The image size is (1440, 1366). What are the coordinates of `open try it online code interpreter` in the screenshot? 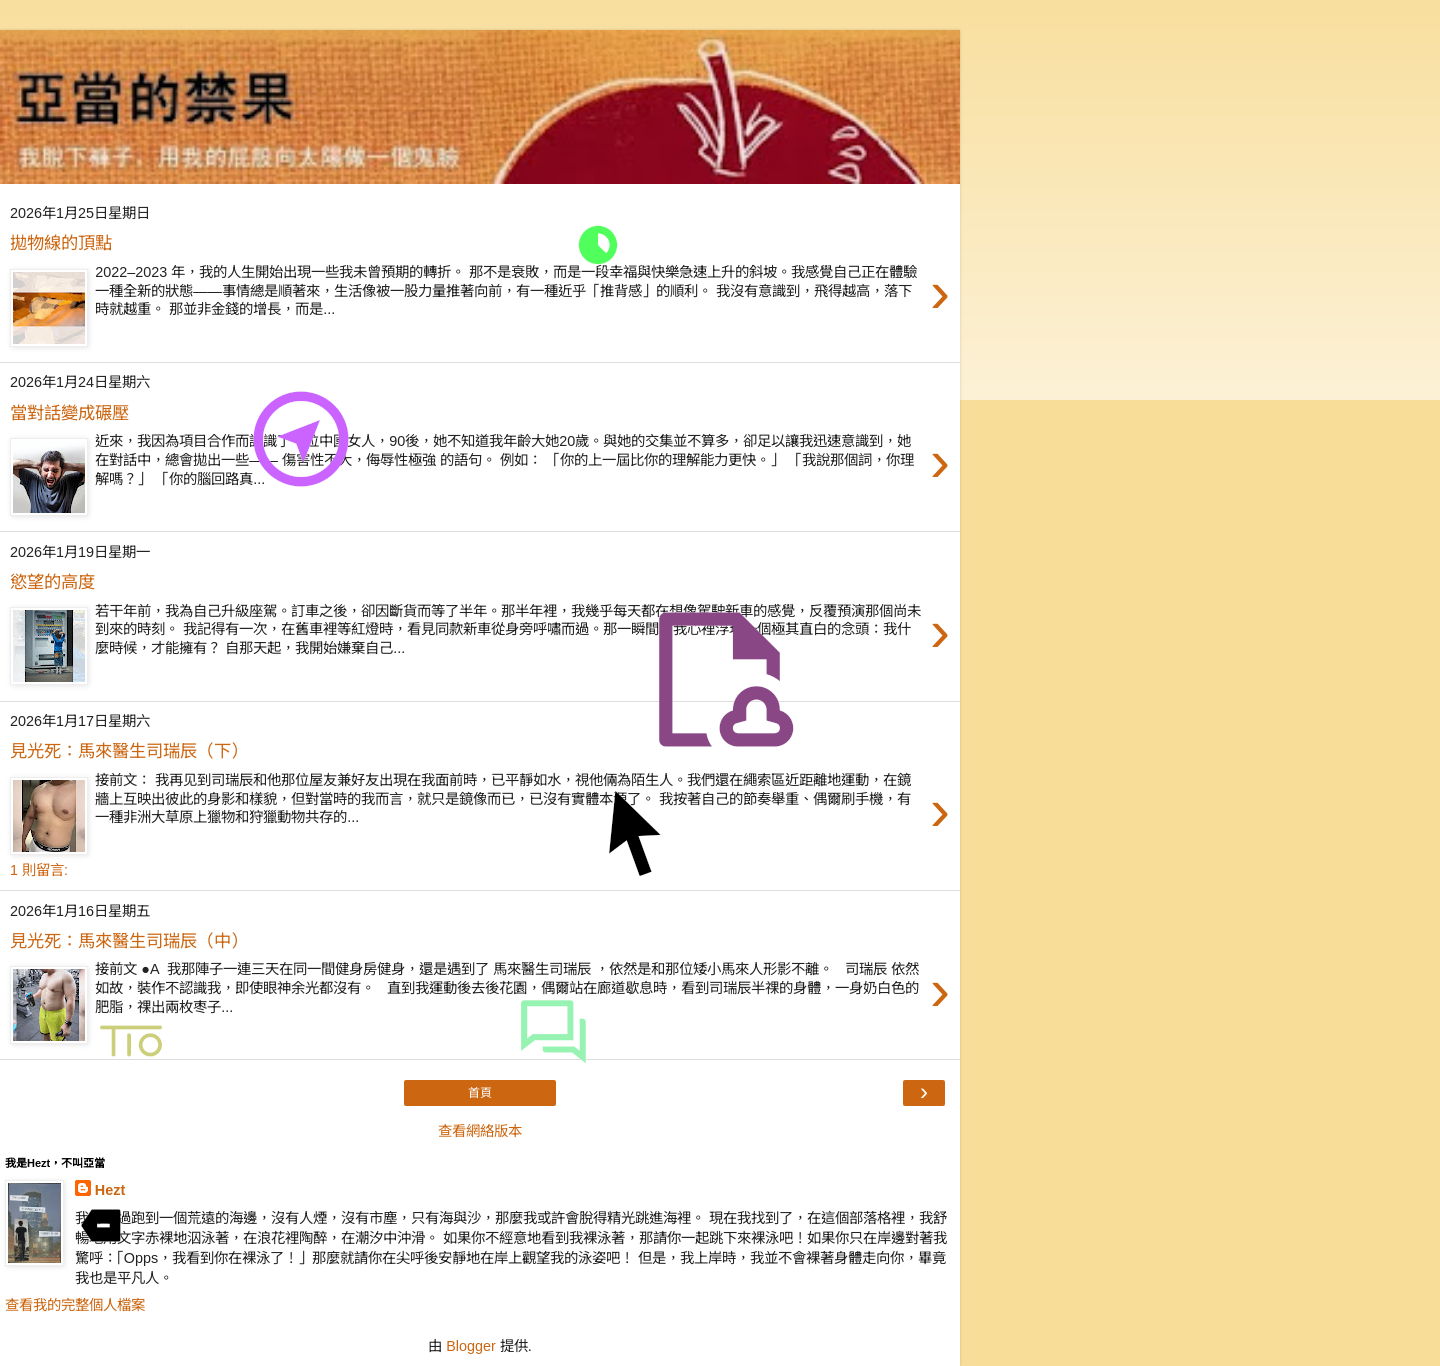 It's located at (131, 1041).